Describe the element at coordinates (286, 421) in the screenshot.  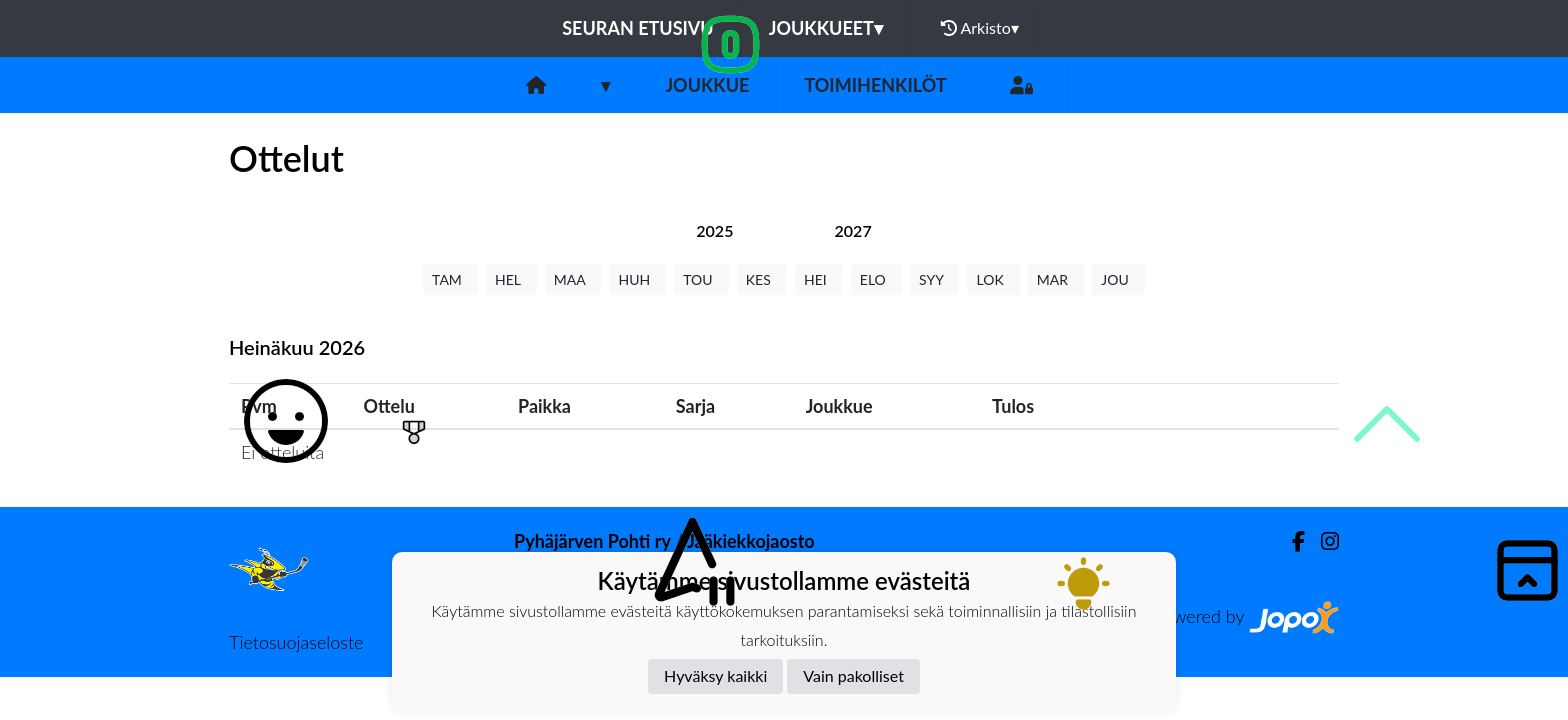
I see `rate your experience positively` at that location.